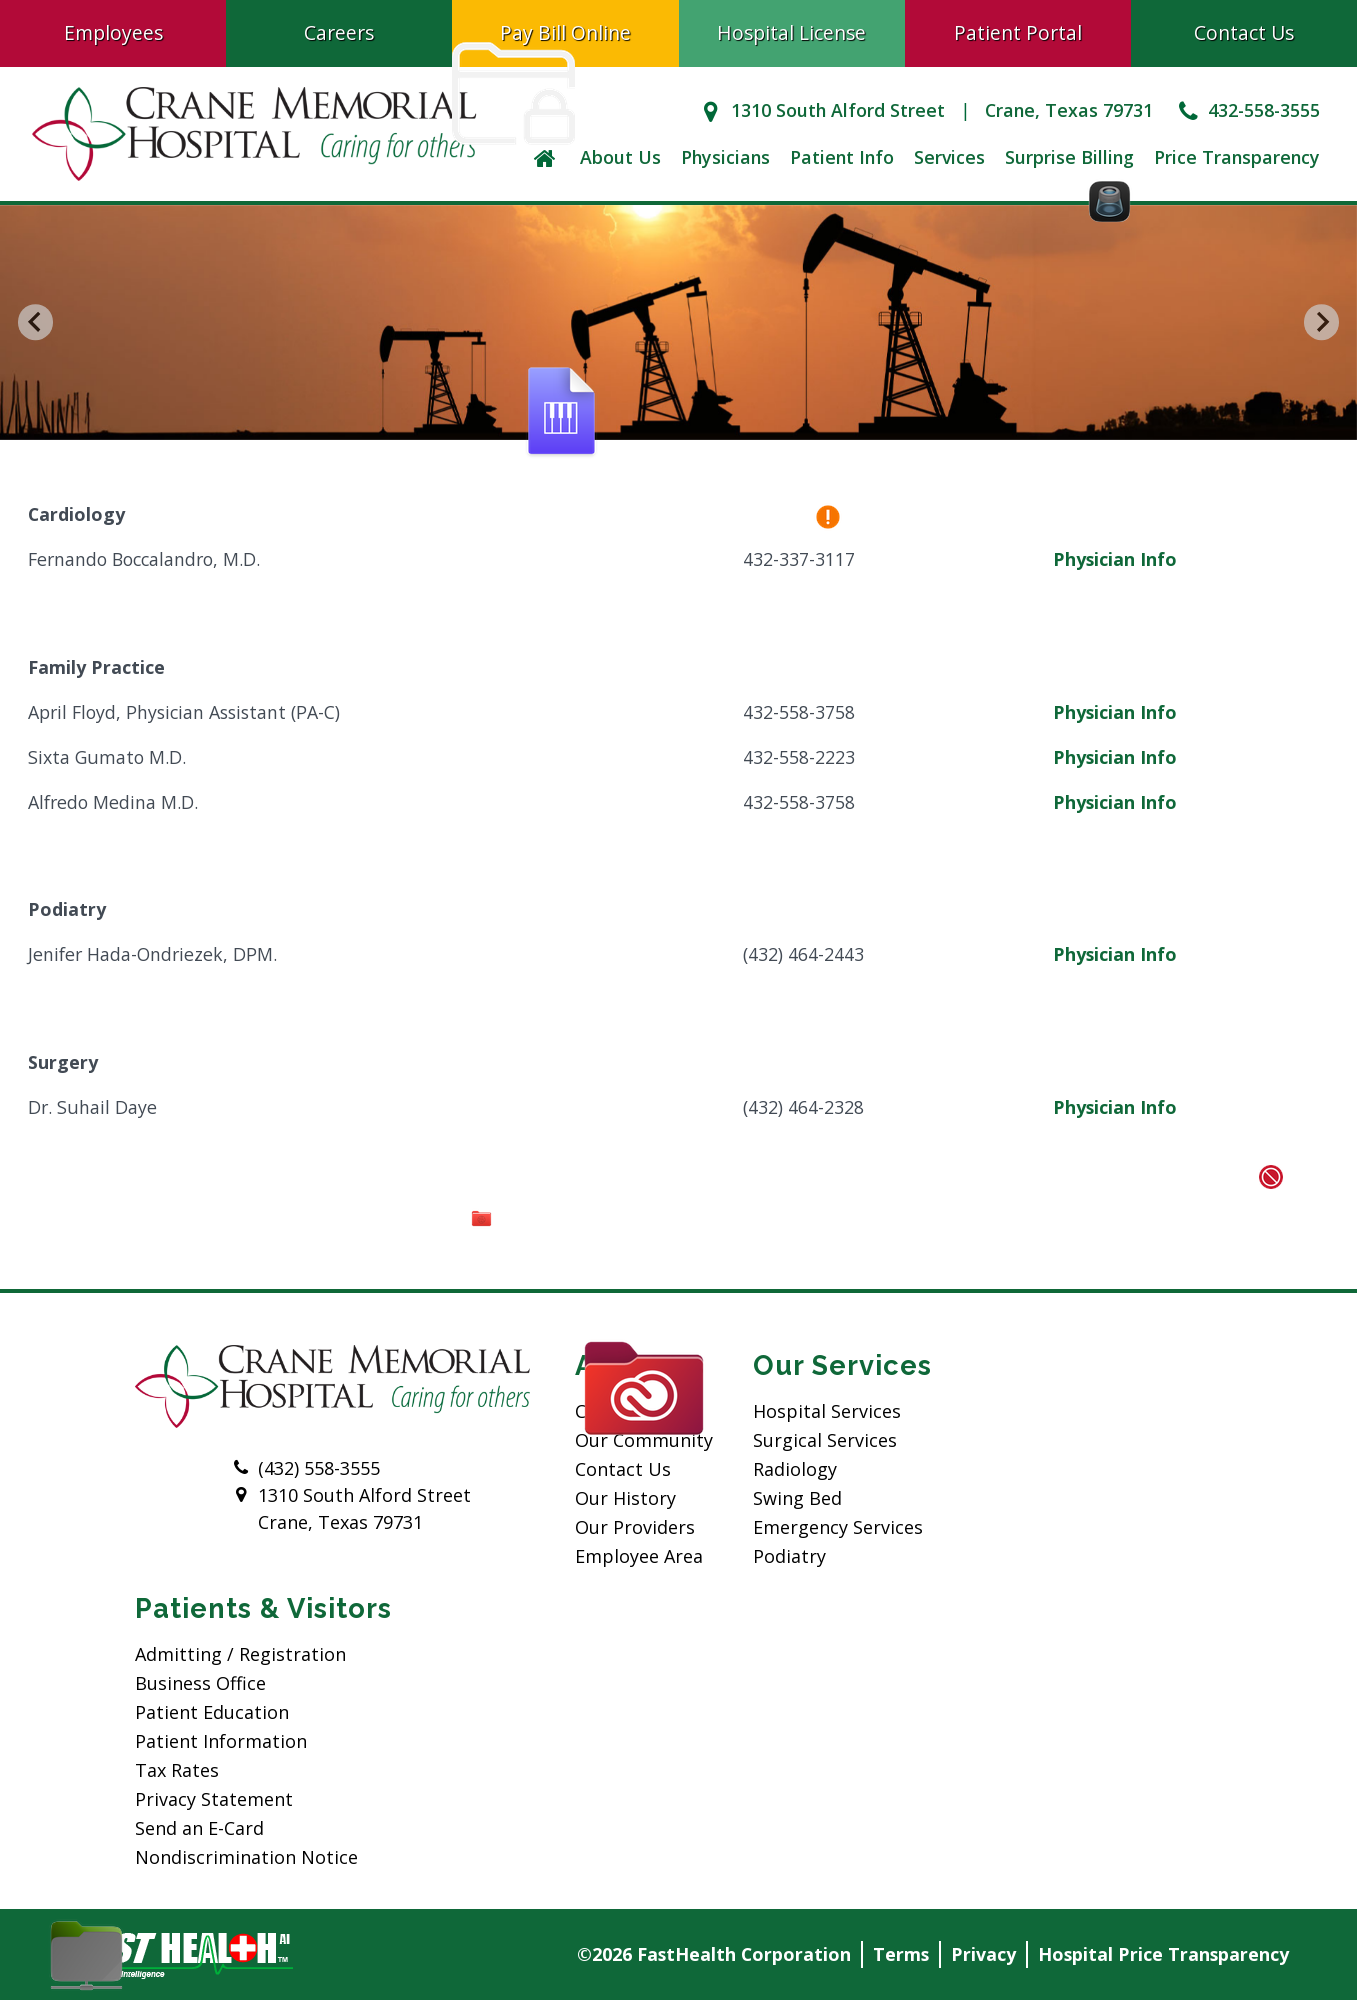 The height and width of the screenshot is (2000, 1357). Describe the element at coordinates (1109, 201) in the screenshot. I see `open Preview app to view images and PDFs` at that location.